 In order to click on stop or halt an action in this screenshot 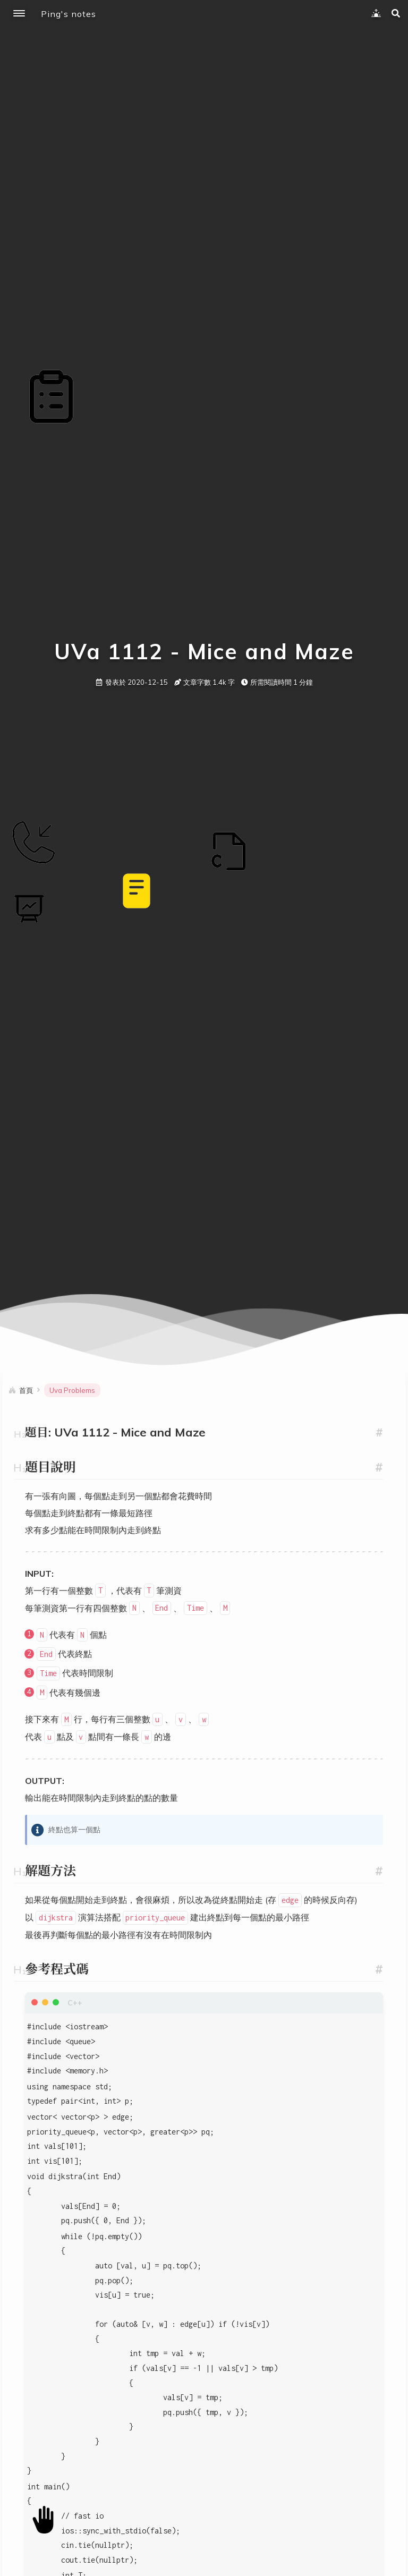, I will do `click(43, 2520)`.